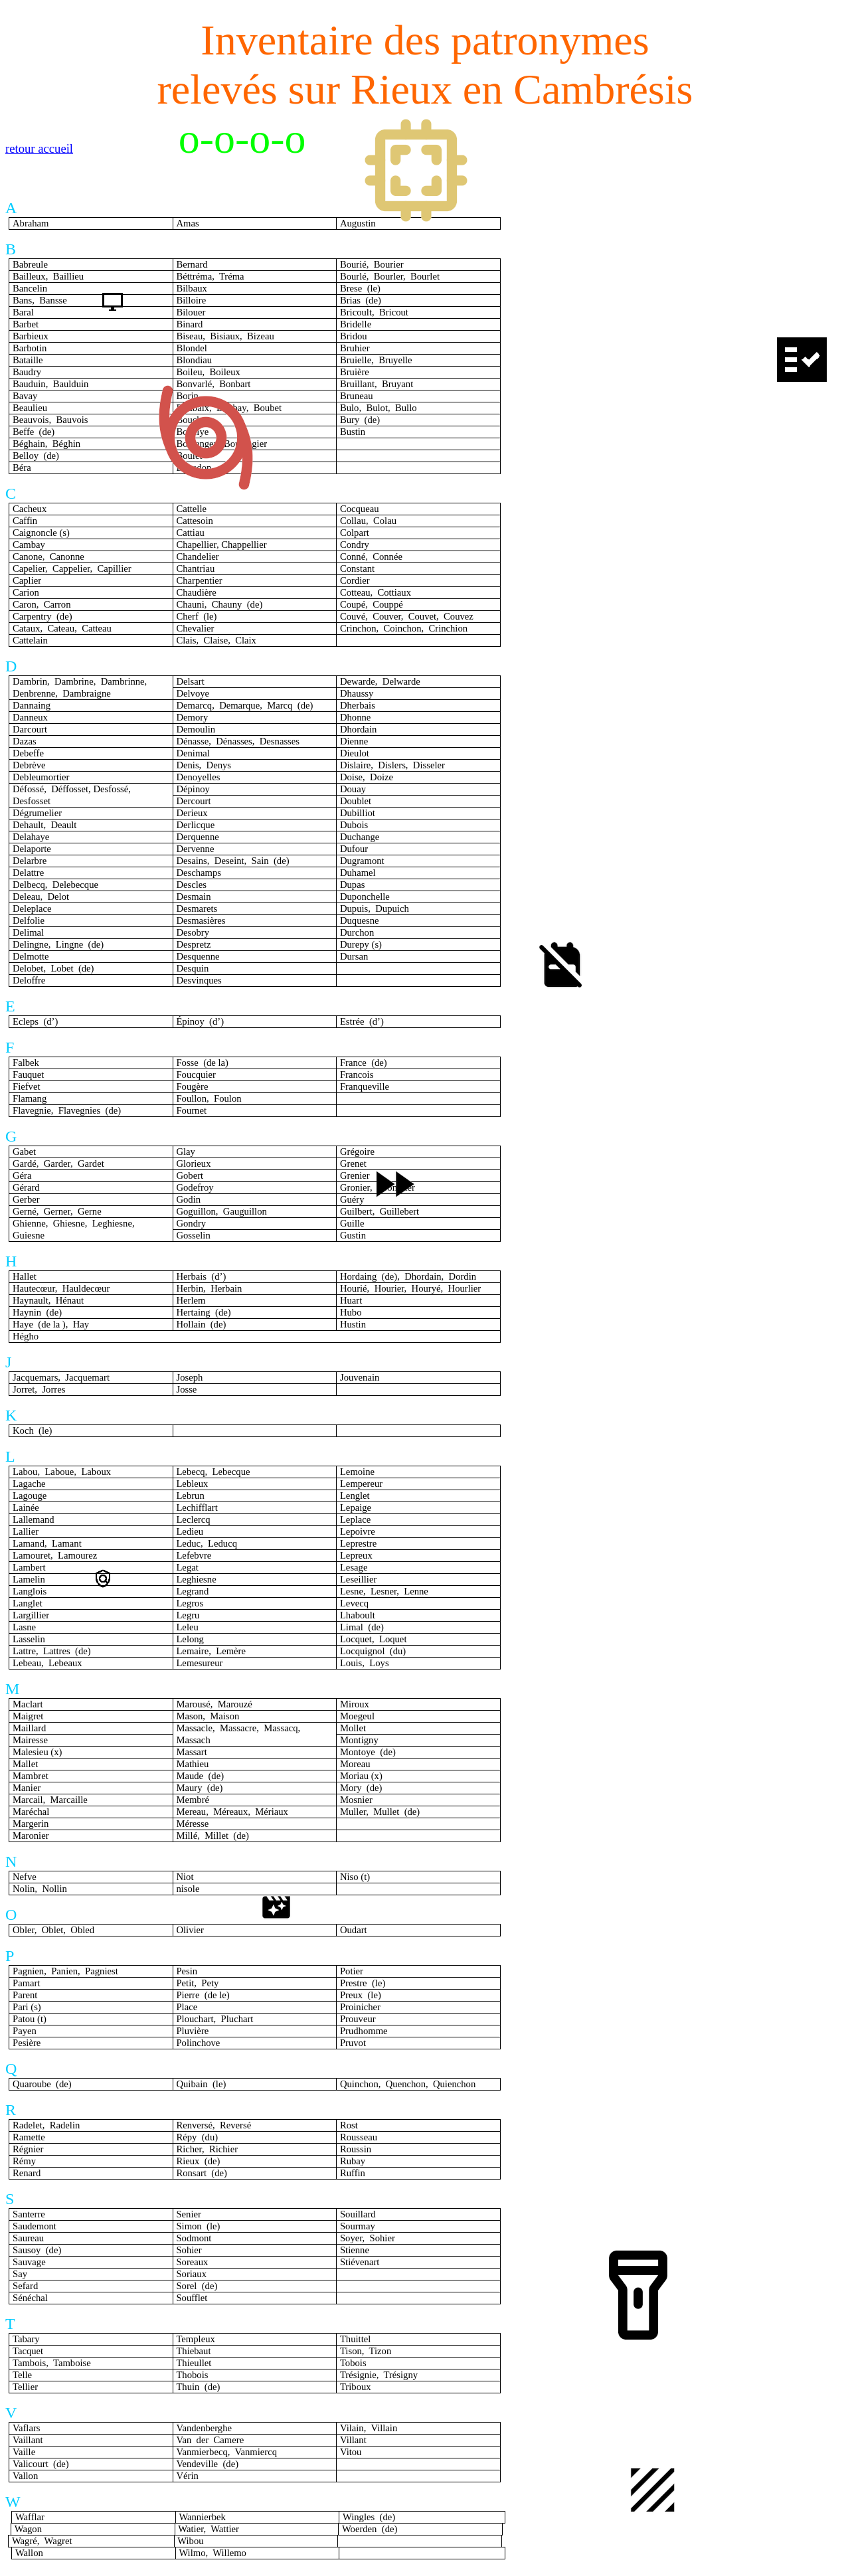 The height and width of the screenshot is (2576, 850). What do you see at coordinates (103, 1579) in the screenshot?
I see `view privacy policy or terms` at bounding box center [103, 1579].